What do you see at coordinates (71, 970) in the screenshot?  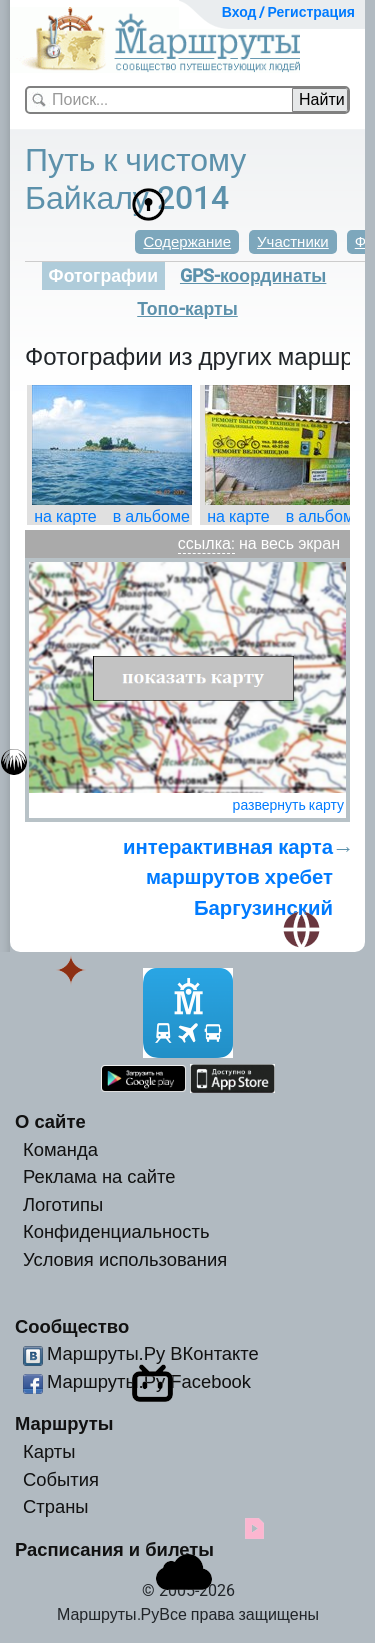 I see `open Google Gemini AI assistant` at bounding box center [71, 970].